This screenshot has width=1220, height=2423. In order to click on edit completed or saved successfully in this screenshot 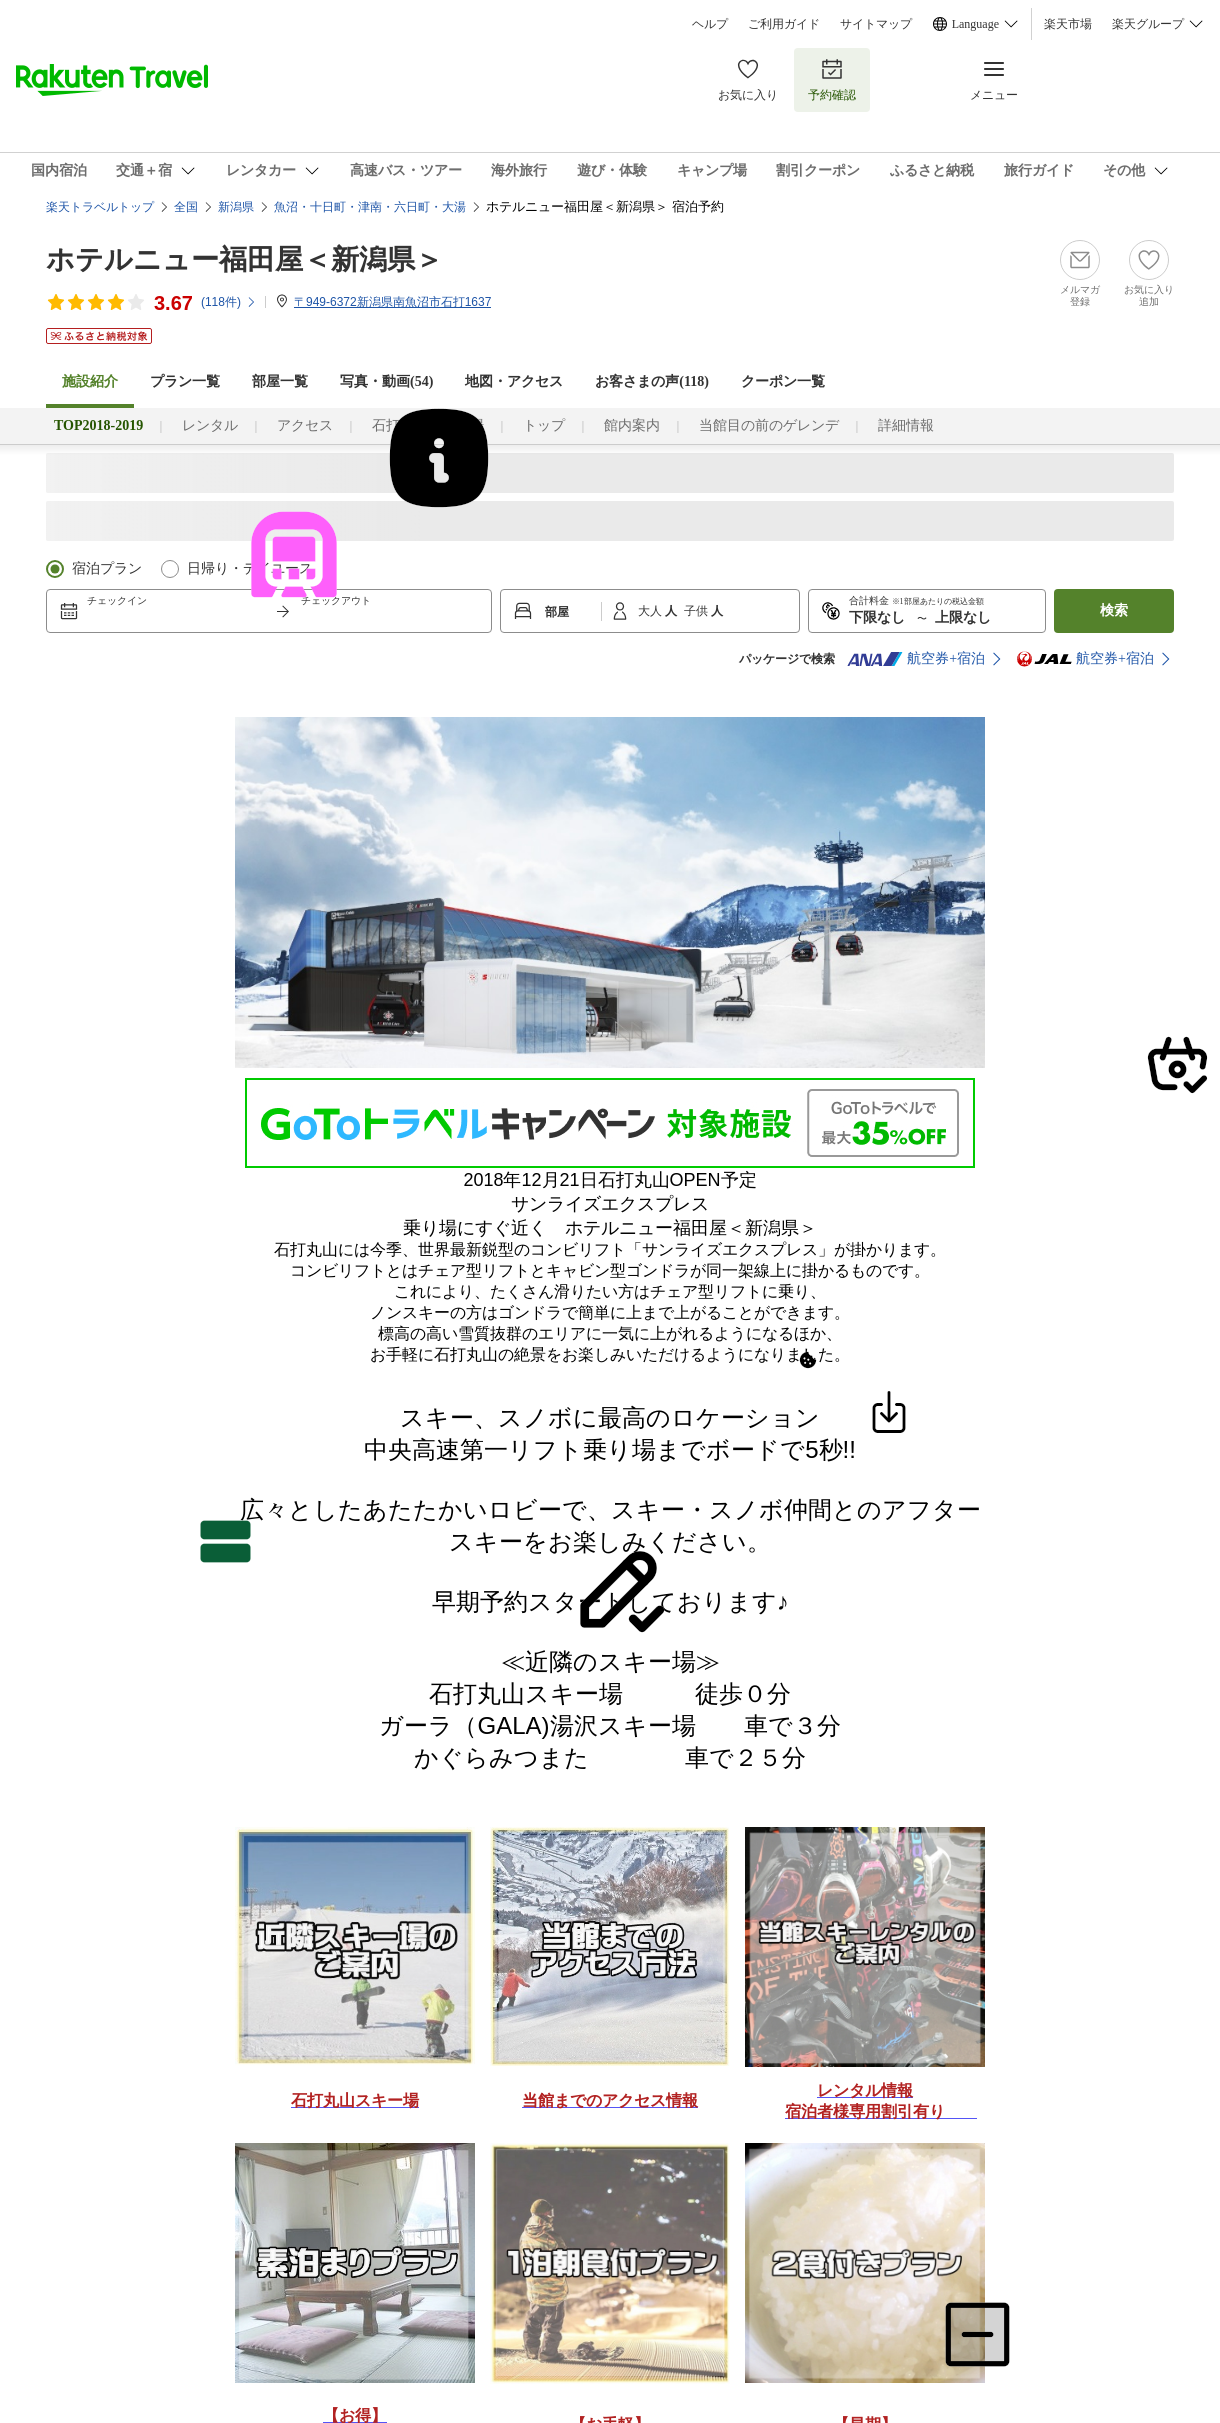, I will do `click(620, 1588)`.